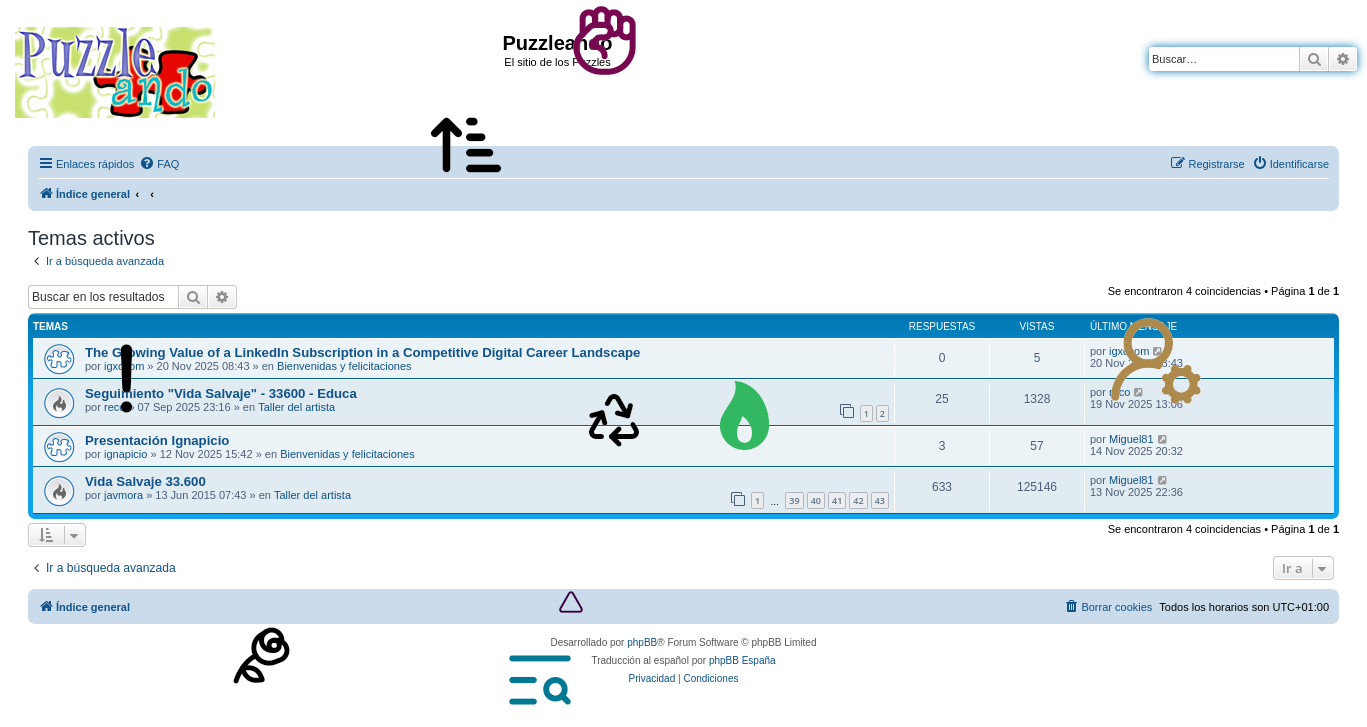 The height and width of the screenshot is (727, 1367). Describe the element at coordinates (540, 680) in the screenshot. I see `search within text or document content` at that location.